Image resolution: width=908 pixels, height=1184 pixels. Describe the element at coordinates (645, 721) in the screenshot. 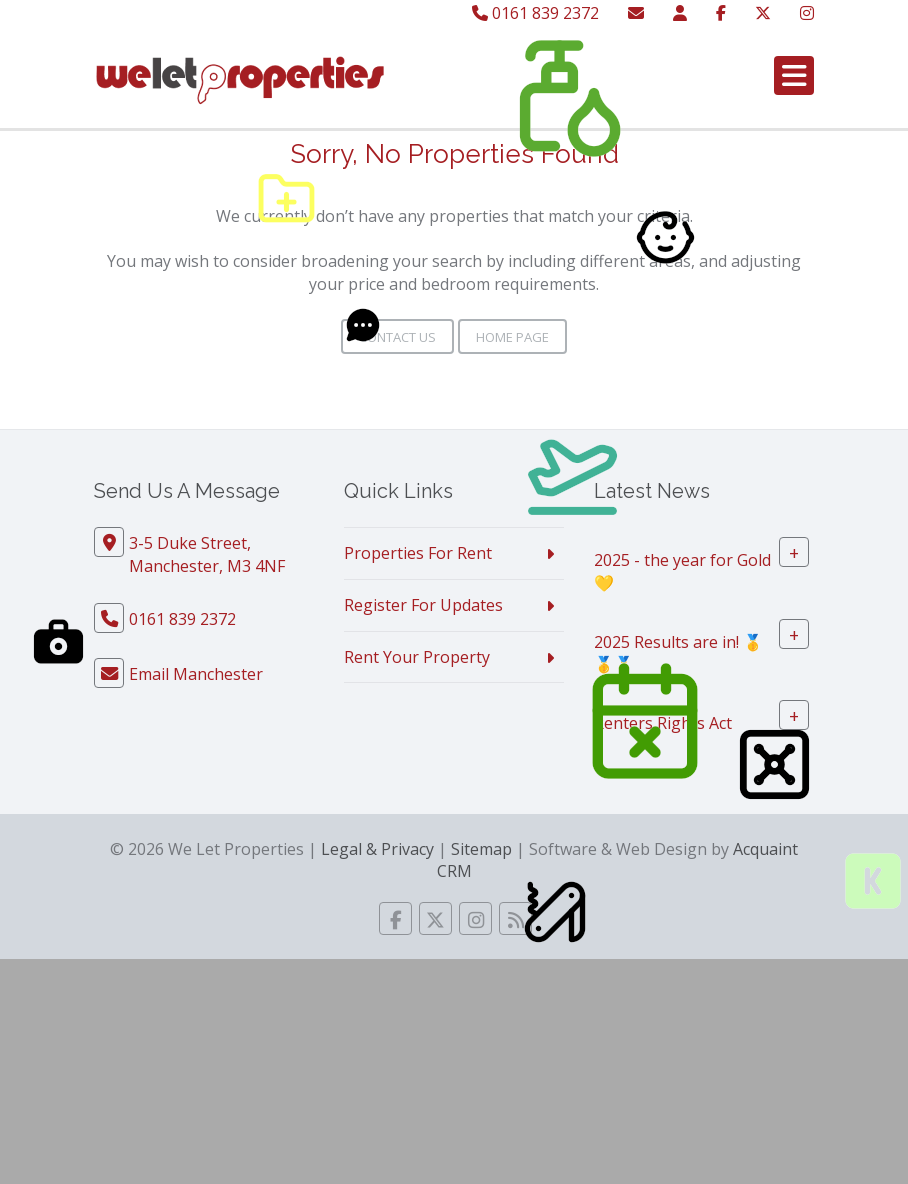

I see `cancel or delete a scheduled event` at that location.